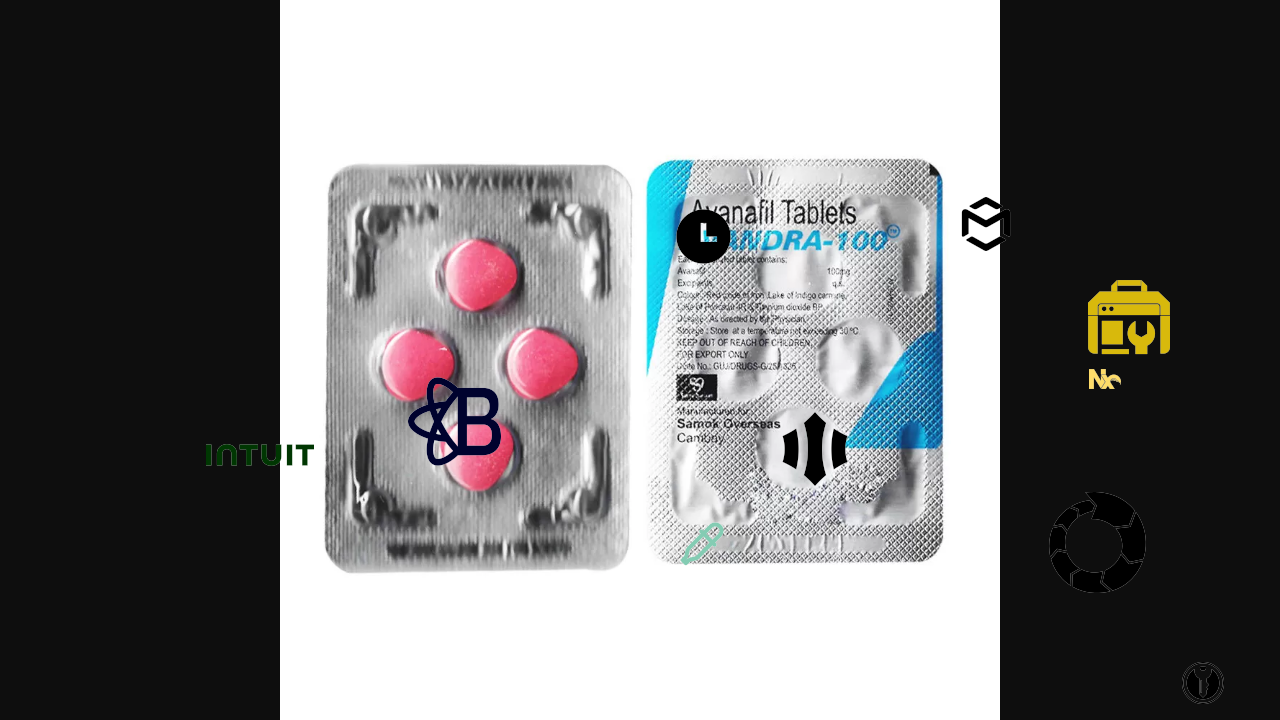  I want to click on intuit company logo, so click(260, 455).